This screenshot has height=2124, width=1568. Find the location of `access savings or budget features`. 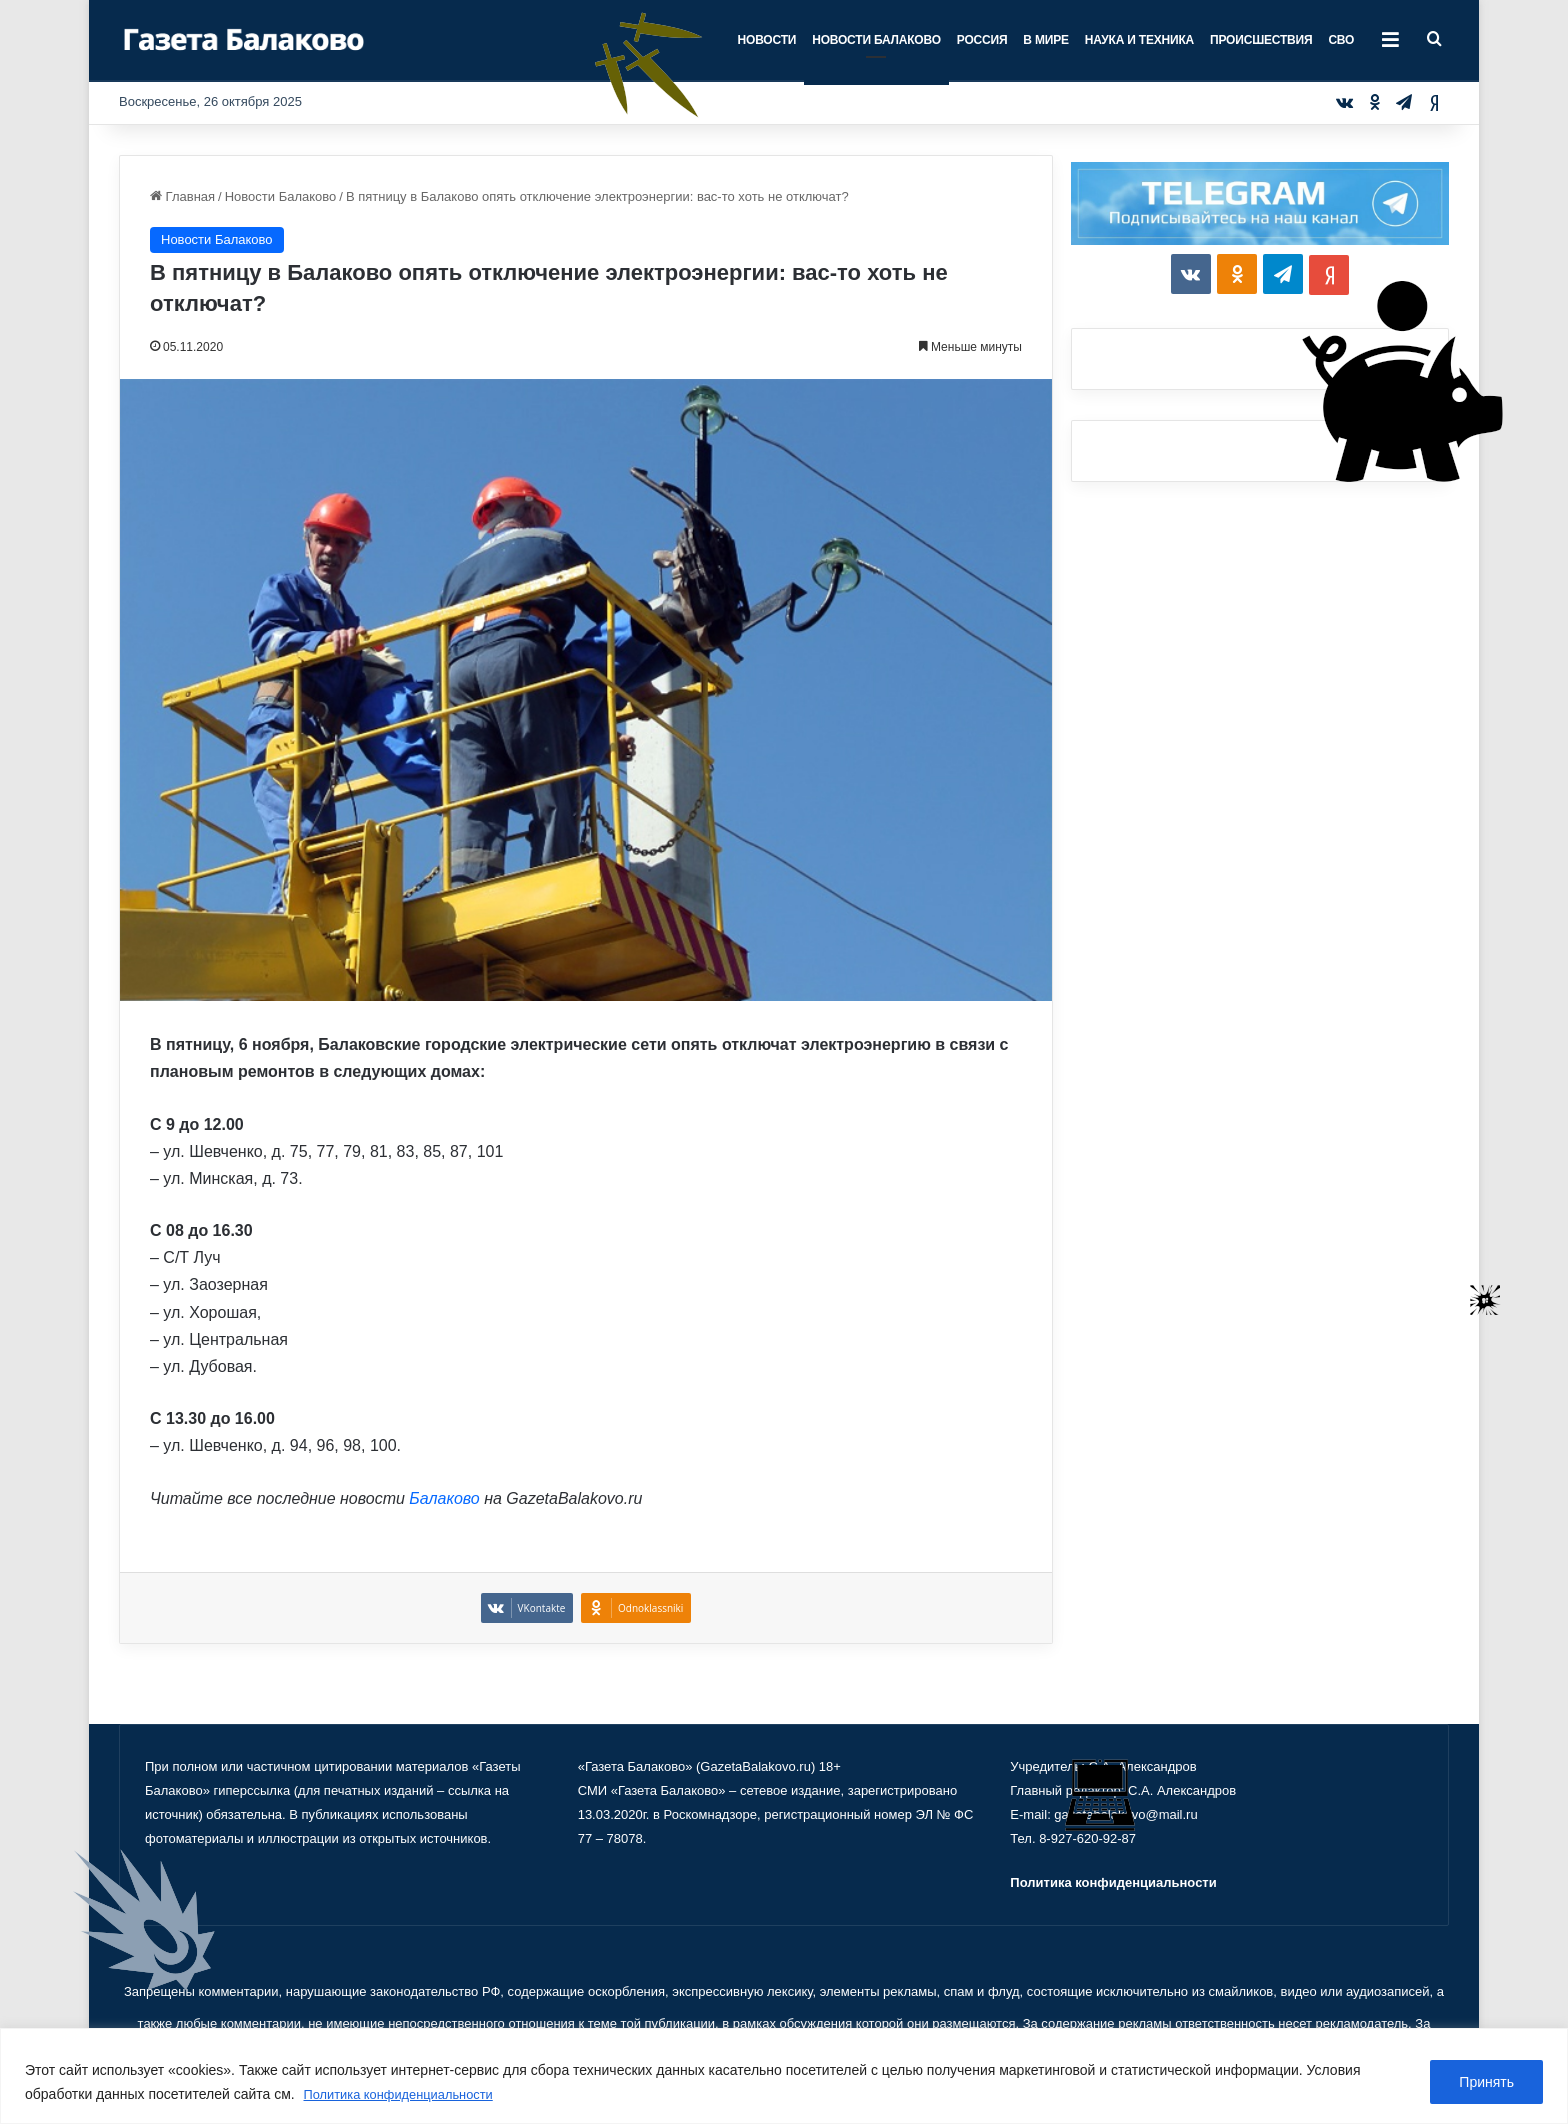

access savings or budget features is located at coordinates (1402, 385).